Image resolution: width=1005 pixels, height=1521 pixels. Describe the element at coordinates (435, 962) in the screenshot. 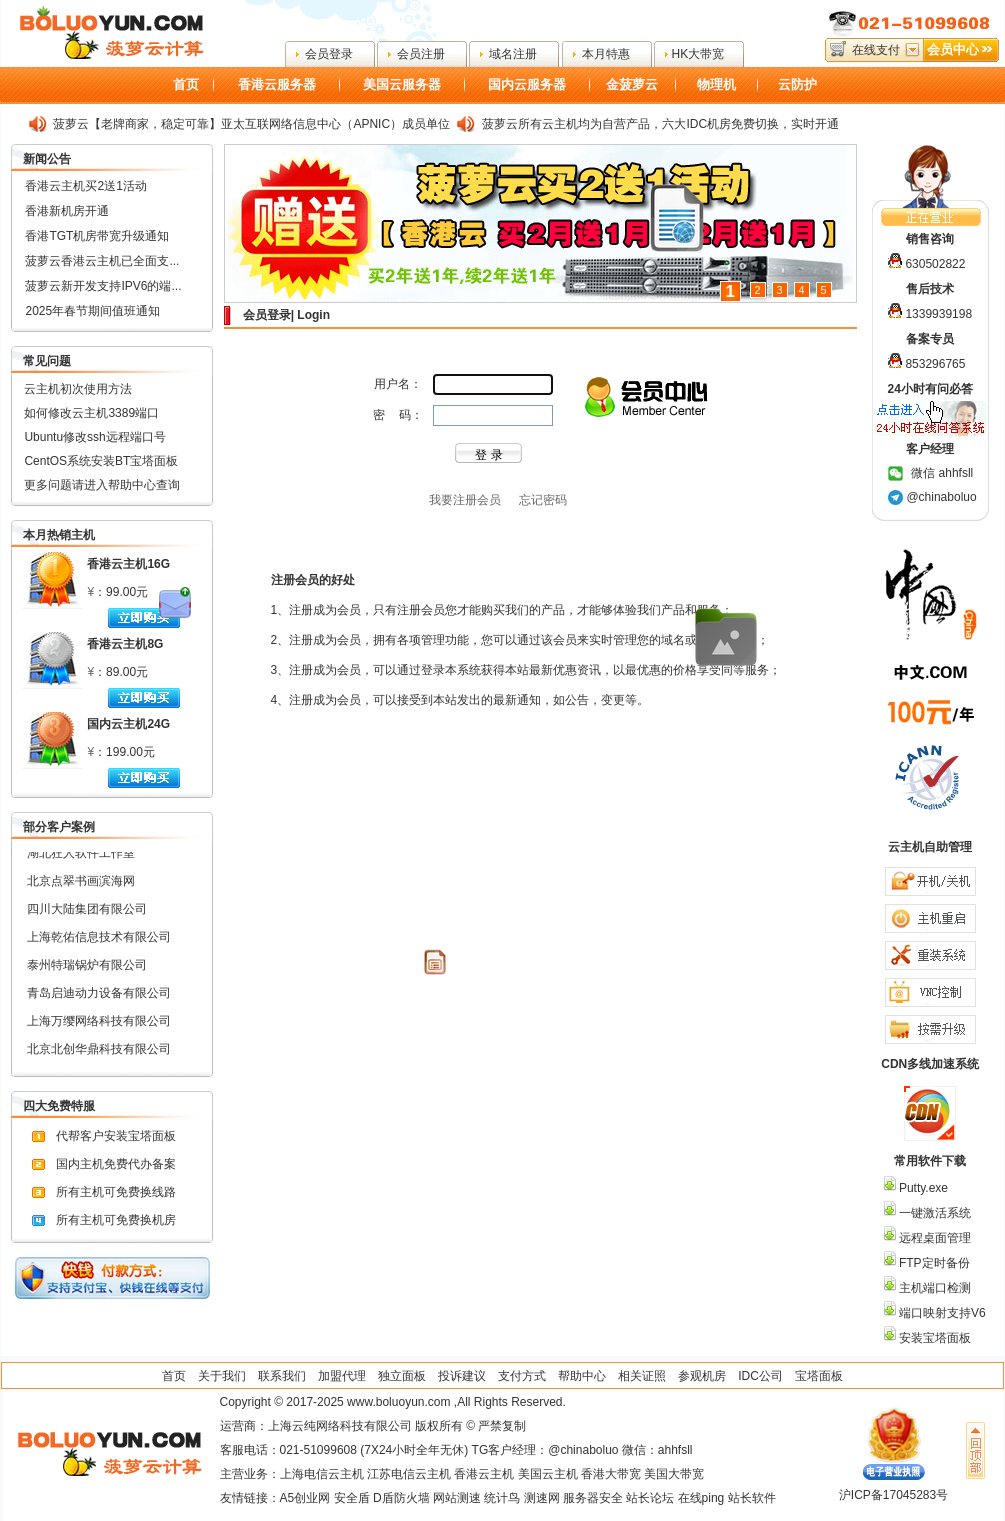

I see `open a presentation file` at that location.